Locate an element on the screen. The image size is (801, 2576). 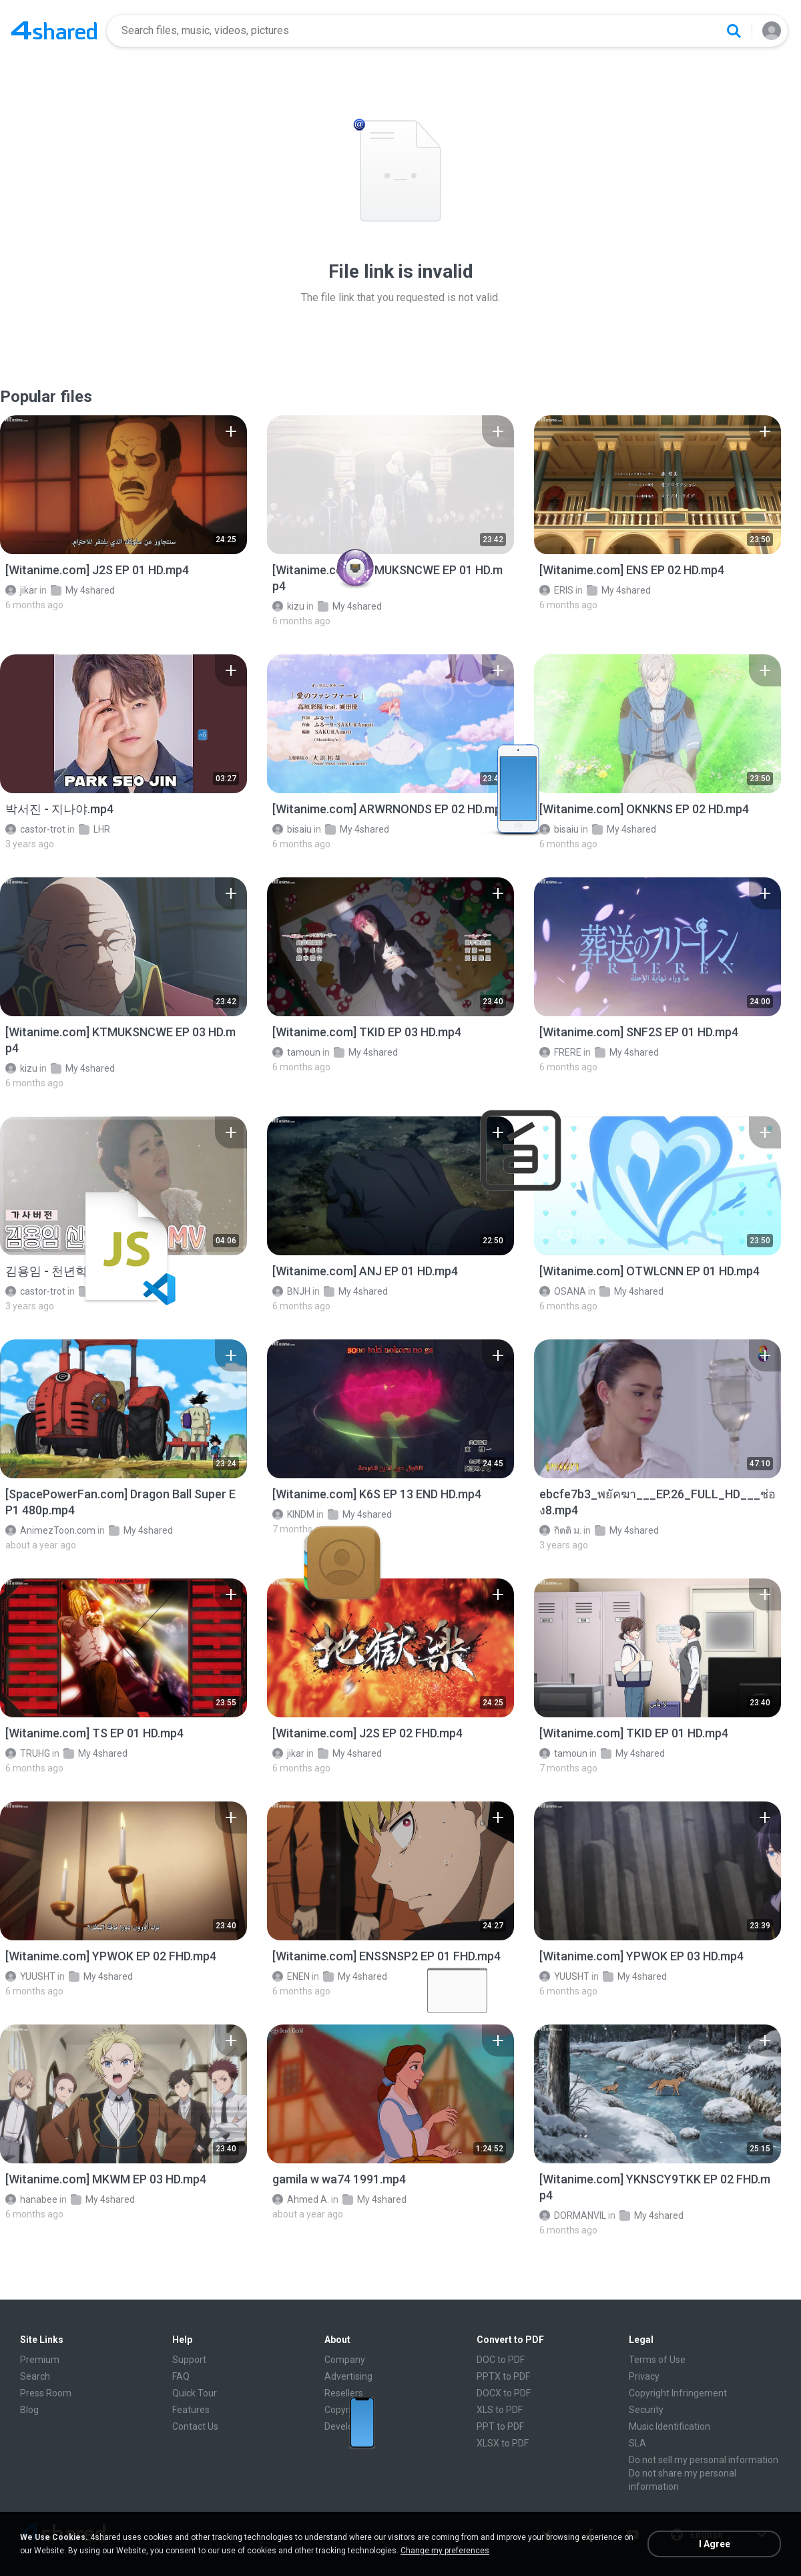
indicates a connected iPhone device is located at coordinates (362, 2423).